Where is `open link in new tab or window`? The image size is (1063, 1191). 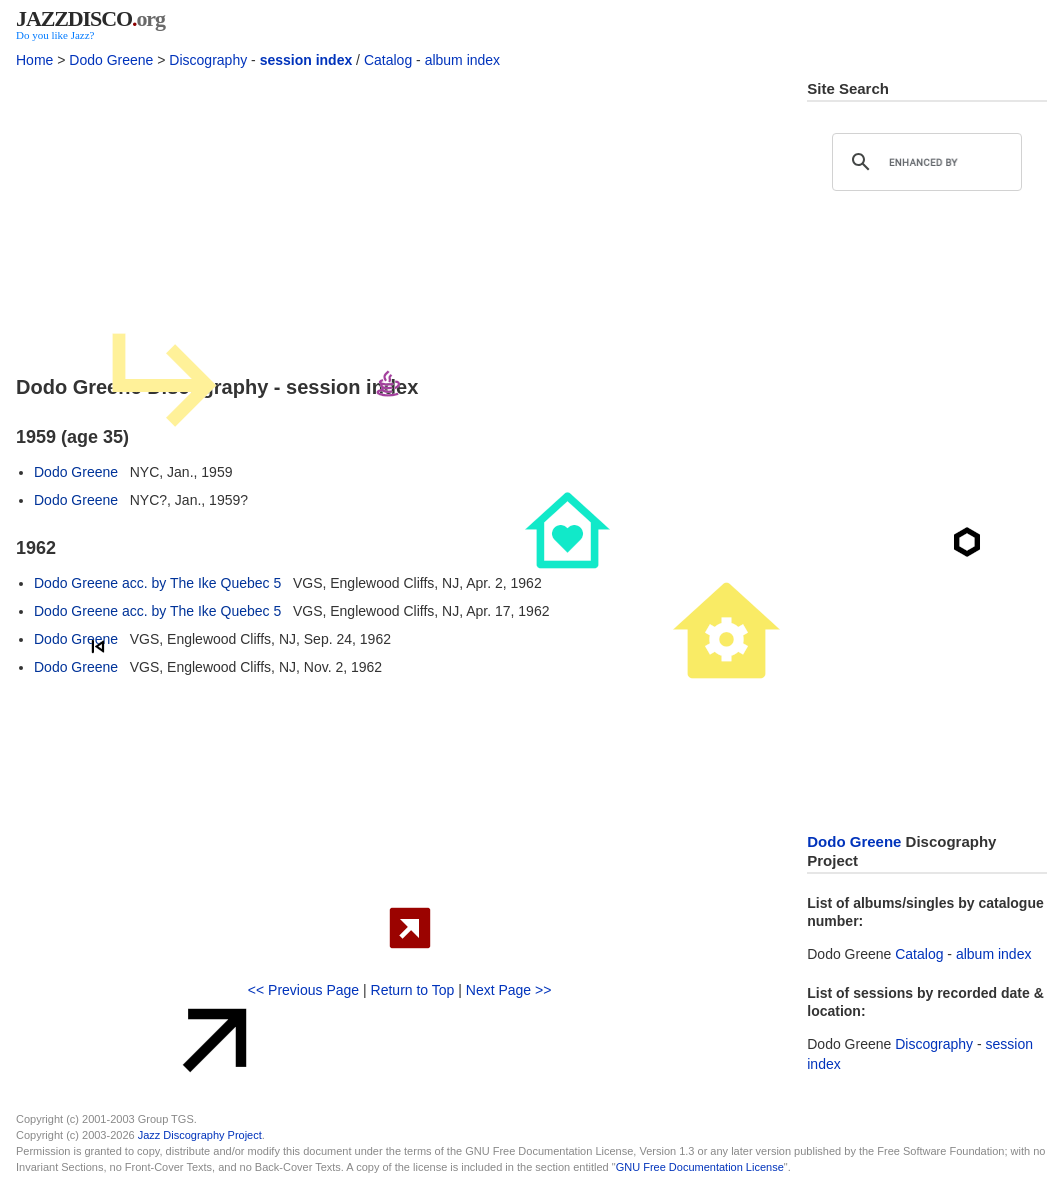
open link in new tab or window is located at coordinates (214, 1040).